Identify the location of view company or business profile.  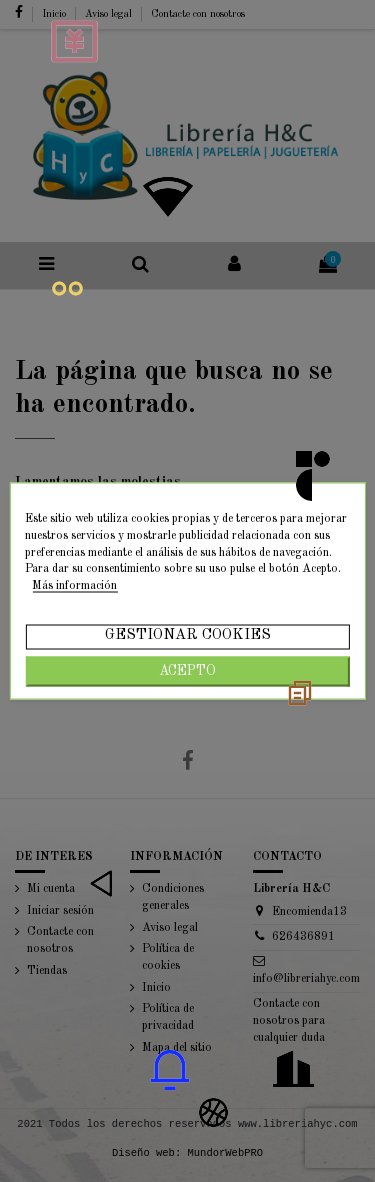
(293, 1070).